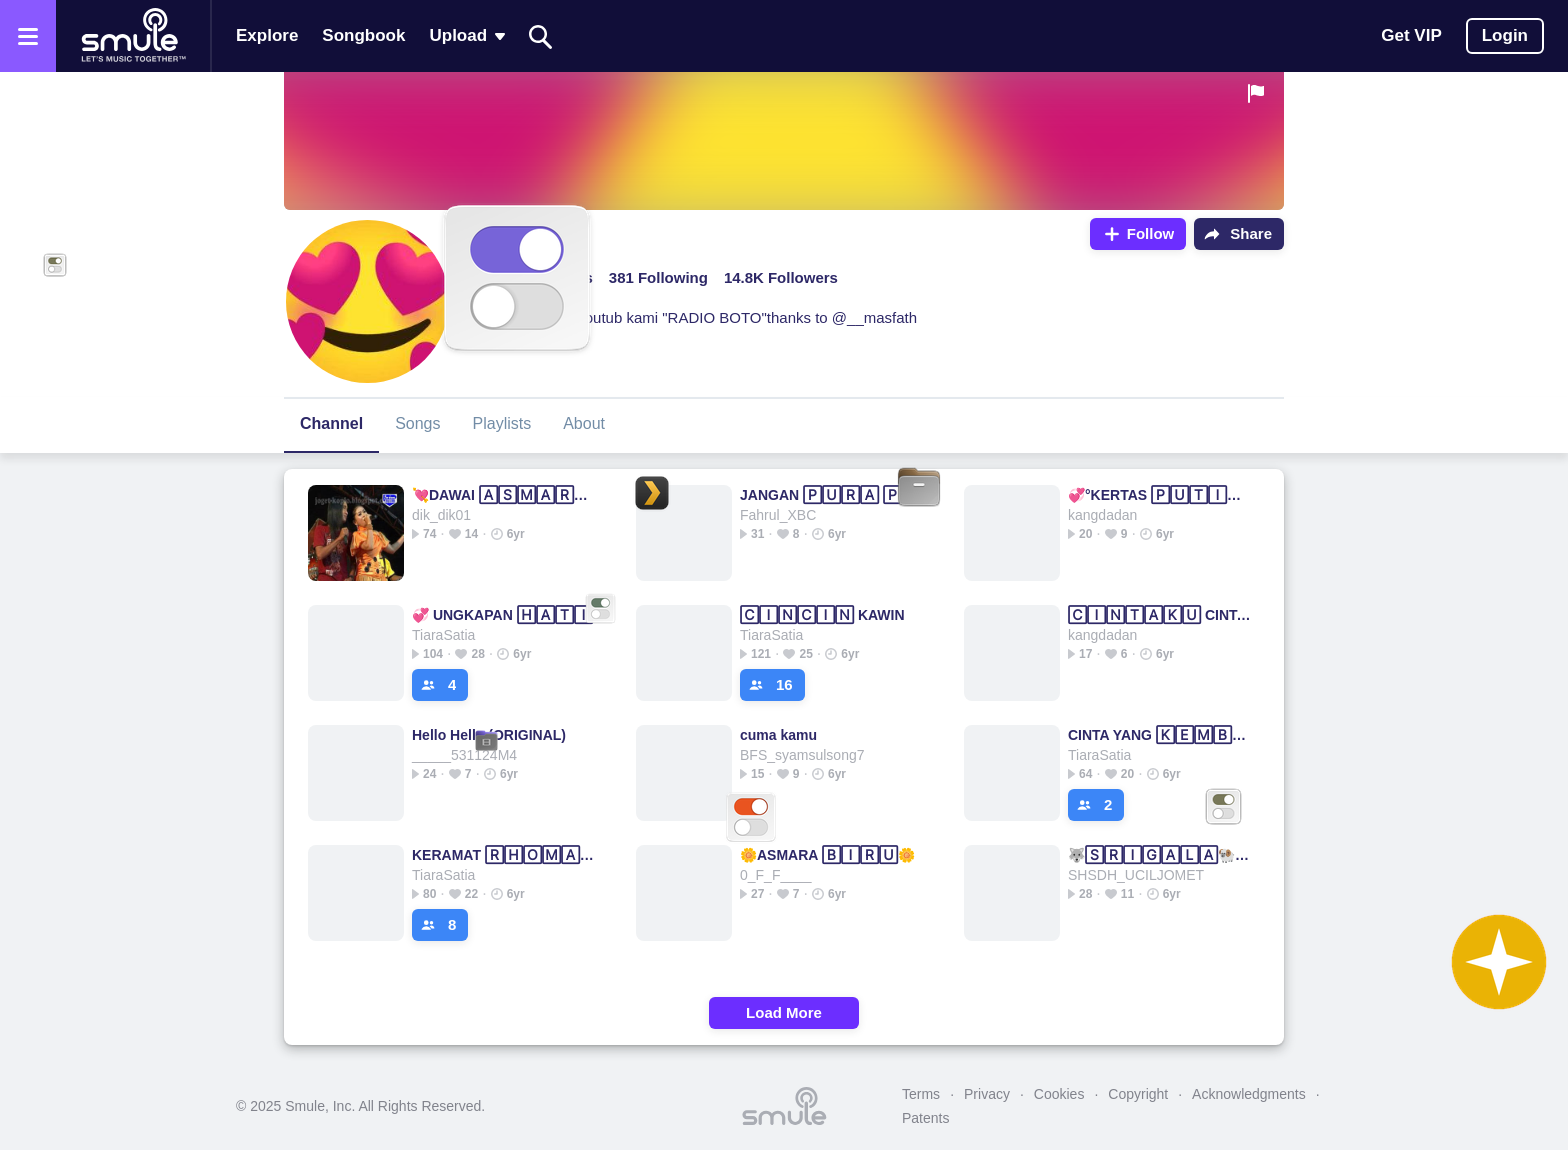 This screenshot has width=1568, height=1150. Describe the element at coordinates (486, 740) in the screenshot. I see `open your videos folder` at that location.